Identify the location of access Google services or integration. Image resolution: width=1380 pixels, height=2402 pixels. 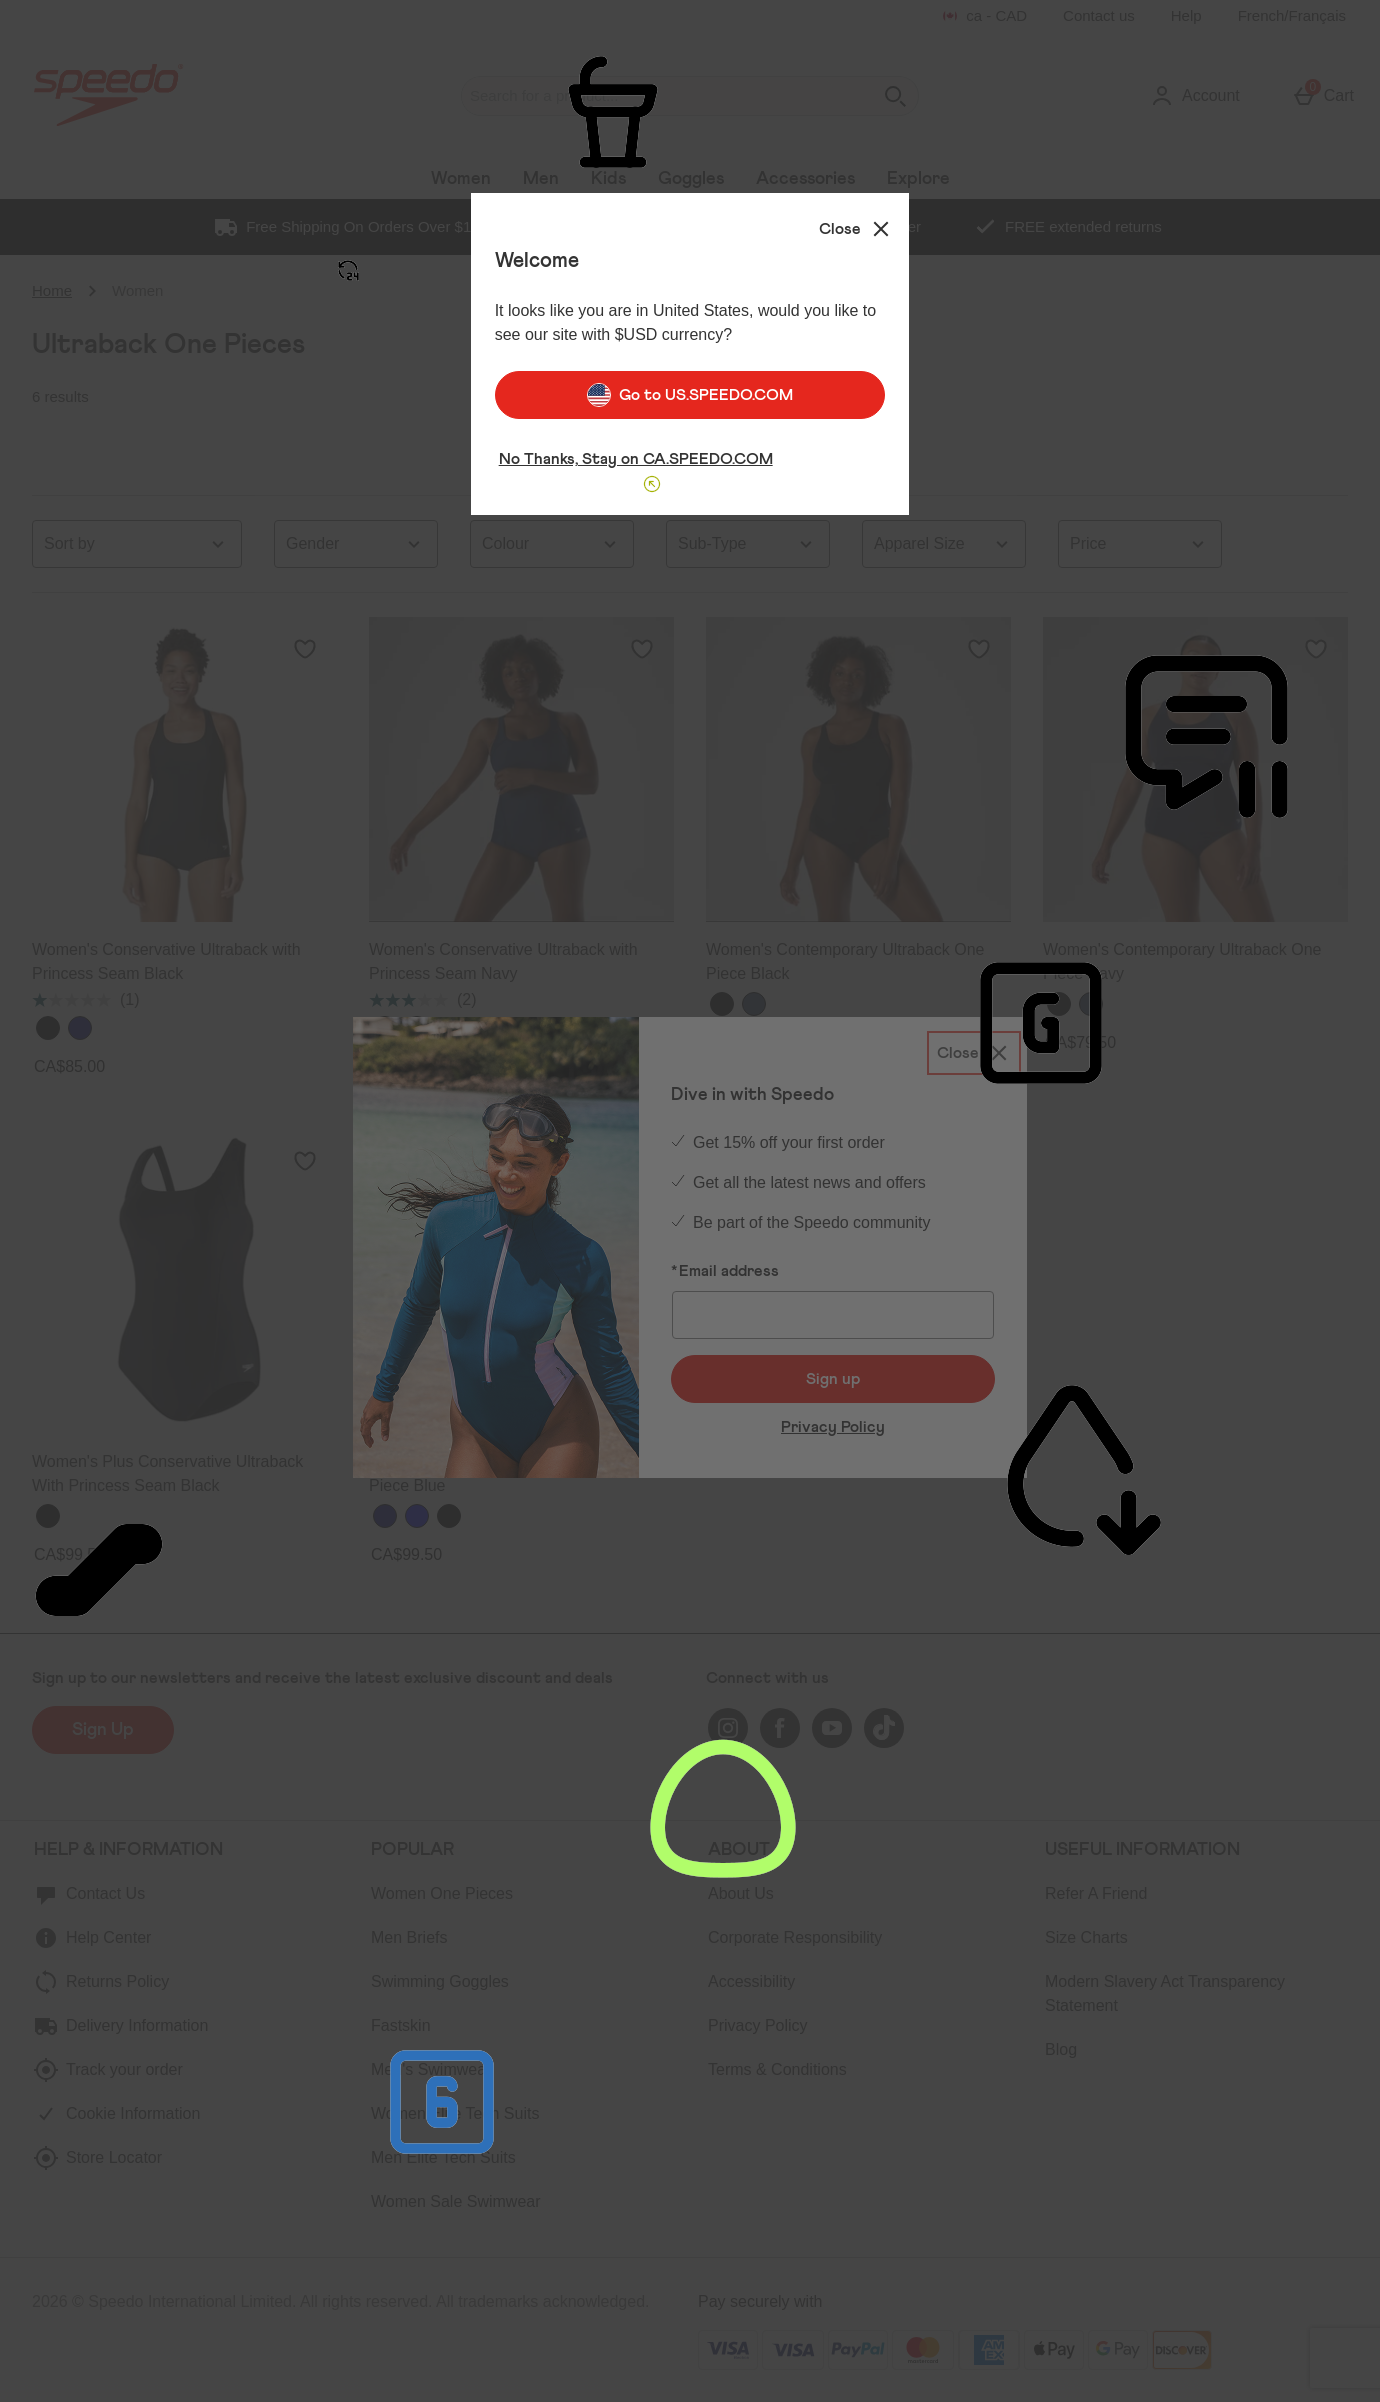
(1041, 1023).